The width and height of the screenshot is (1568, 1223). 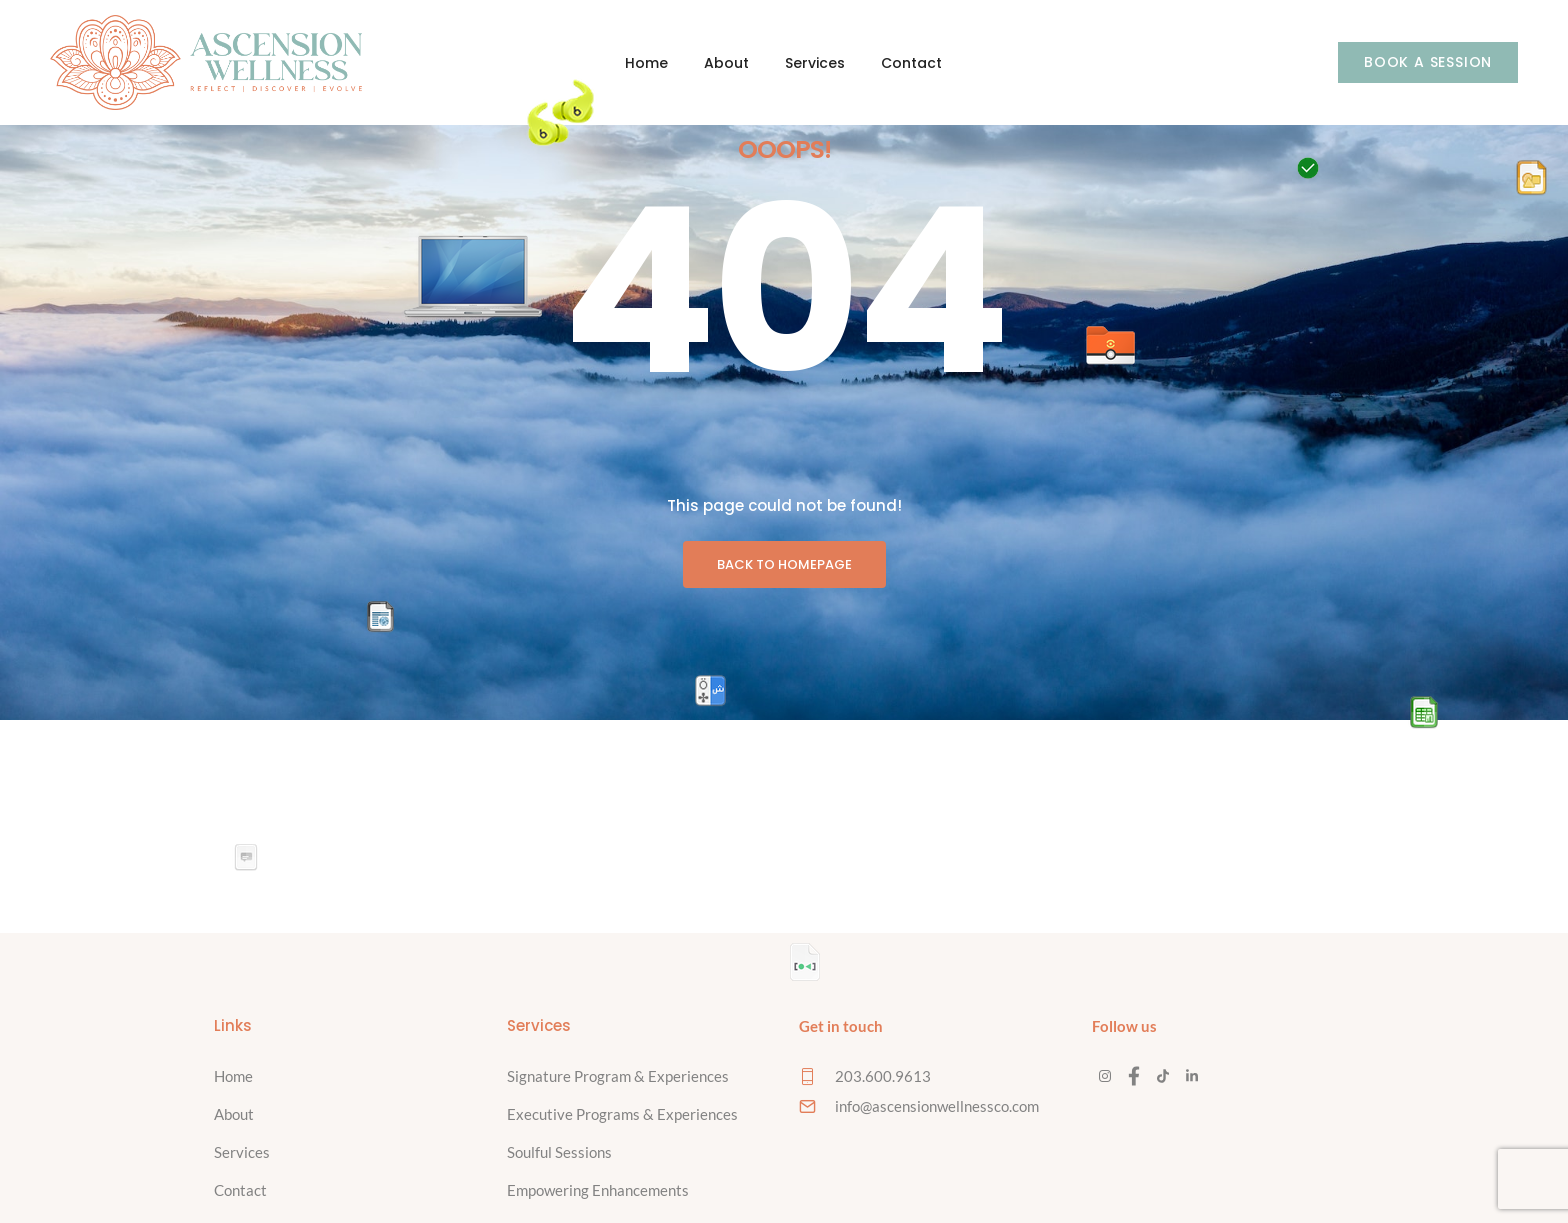 What do you see at coordinates (1424, 712) in the screenshot?
I see `a libreoffice calc spreadsheet file` at bounding box center [1424, 712].